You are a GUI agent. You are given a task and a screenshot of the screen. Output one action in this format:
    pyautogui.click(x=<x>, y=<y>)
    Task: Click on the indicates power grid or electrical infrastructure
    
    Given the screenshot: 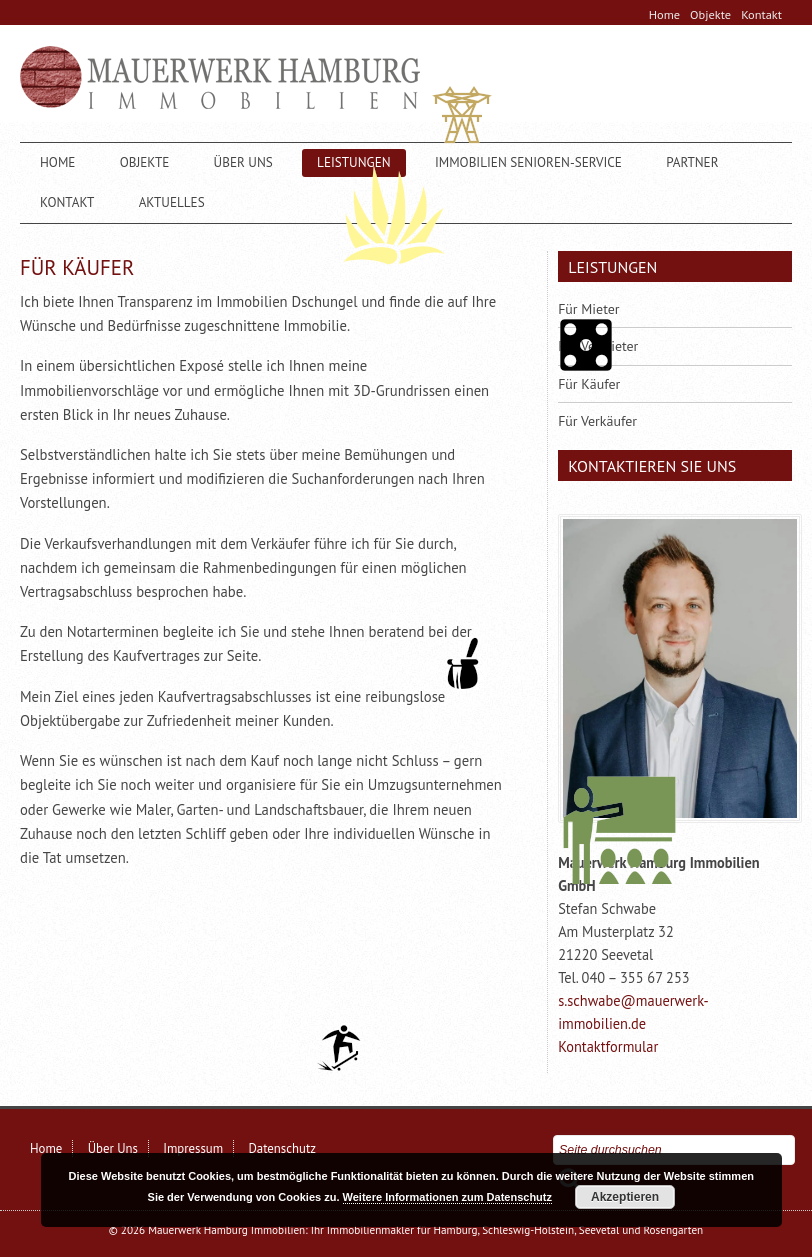 What is the action you would take?
    pyautogui.click(x=462, y=116)
    